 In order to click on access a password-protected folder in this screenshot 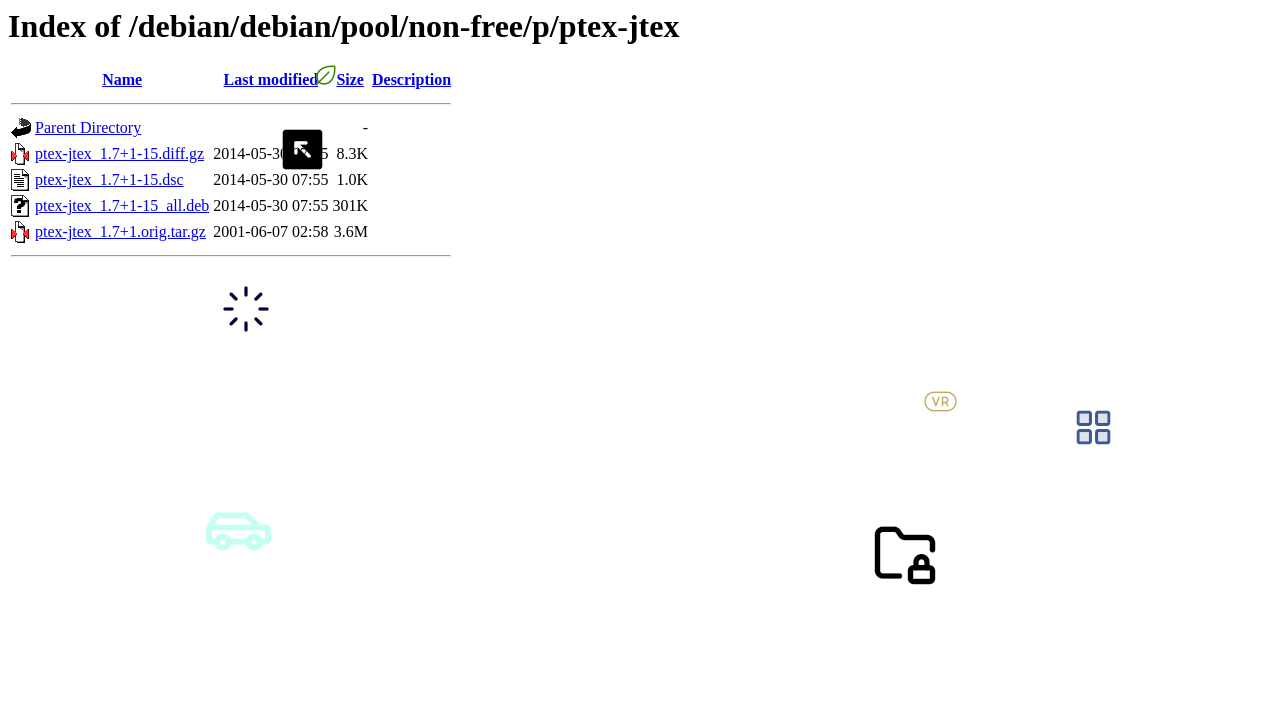, I will do `click(905, 554)`.